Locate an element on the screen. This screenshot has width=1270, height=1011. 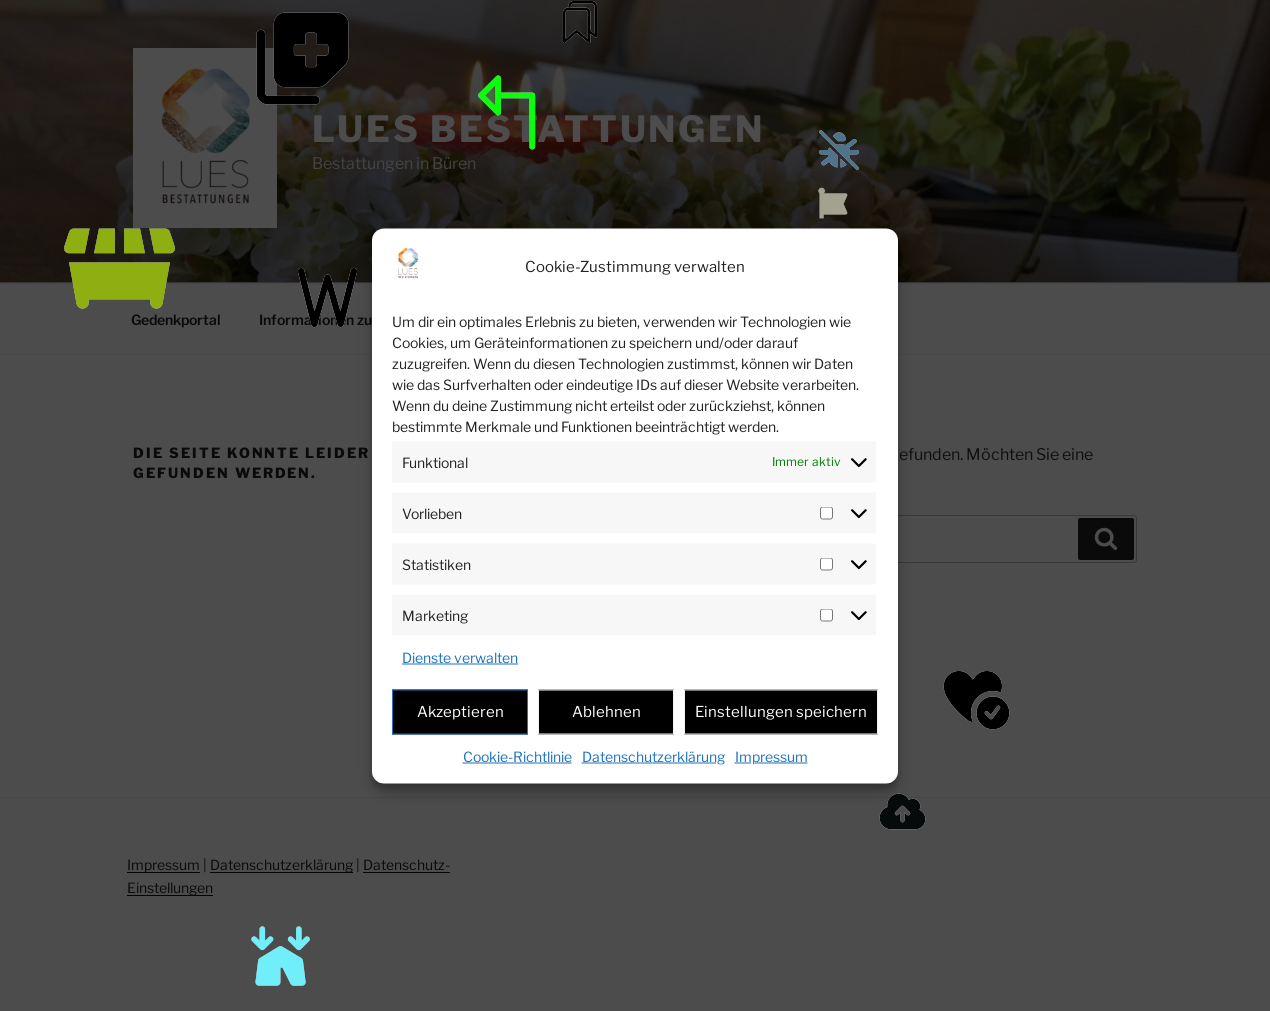
go back to previous screen is located at coordinates (509, 112).